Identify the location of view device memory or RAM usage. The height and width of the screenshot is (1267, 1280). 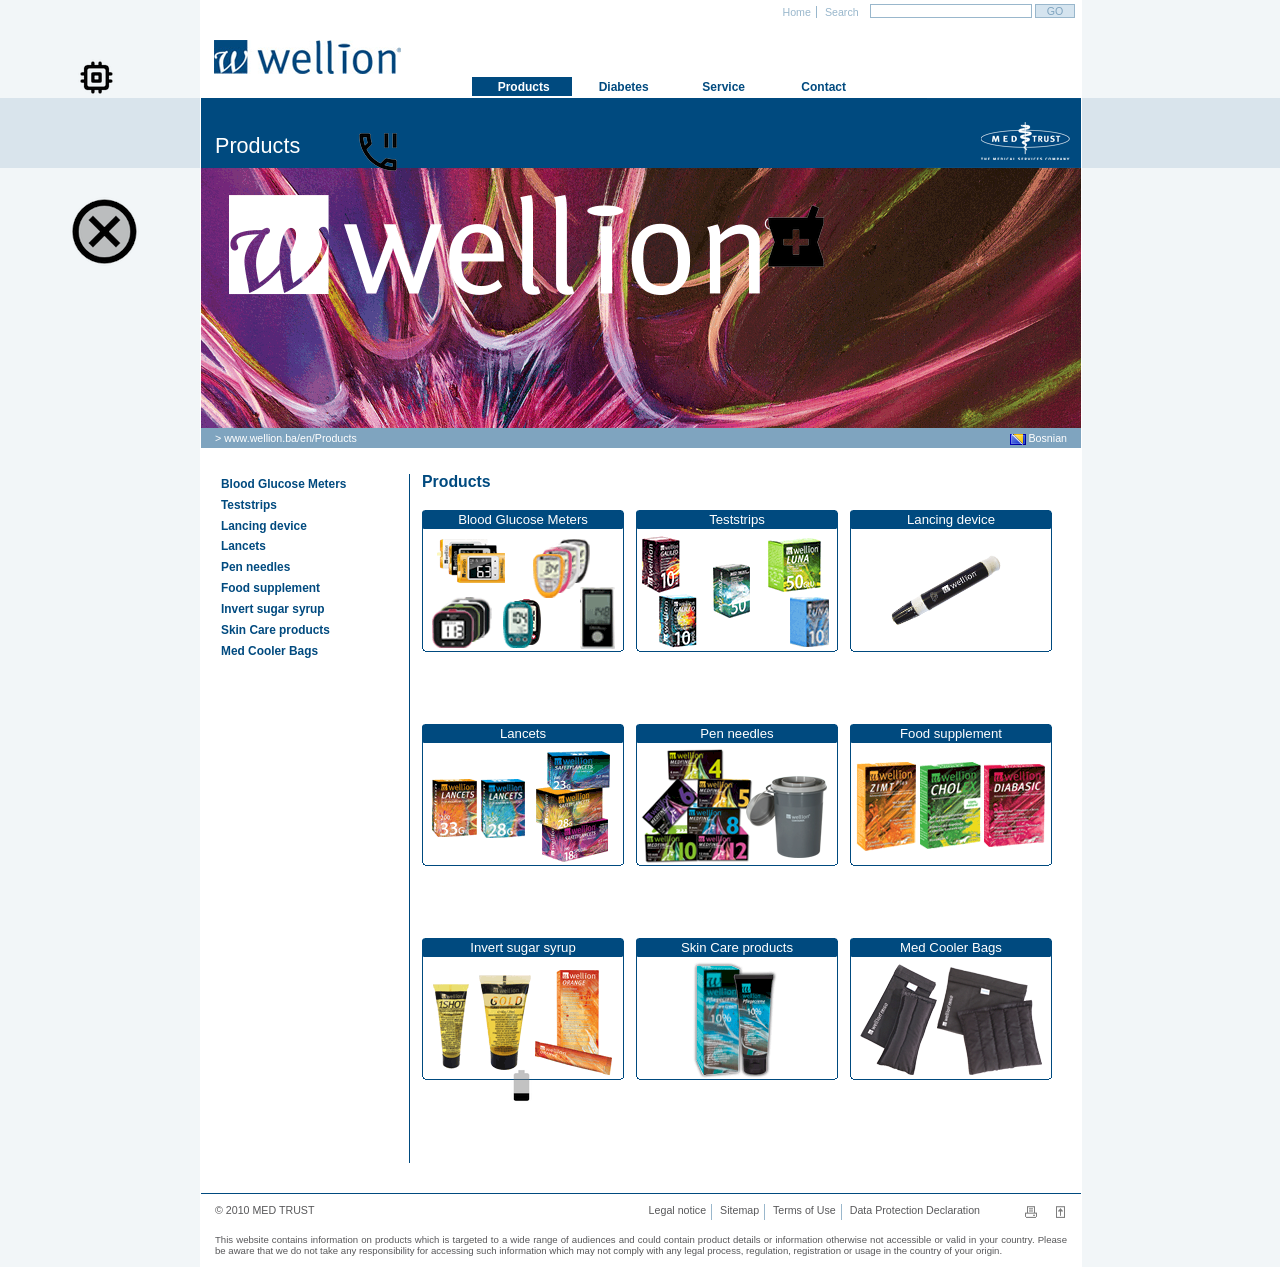
(96, 77).